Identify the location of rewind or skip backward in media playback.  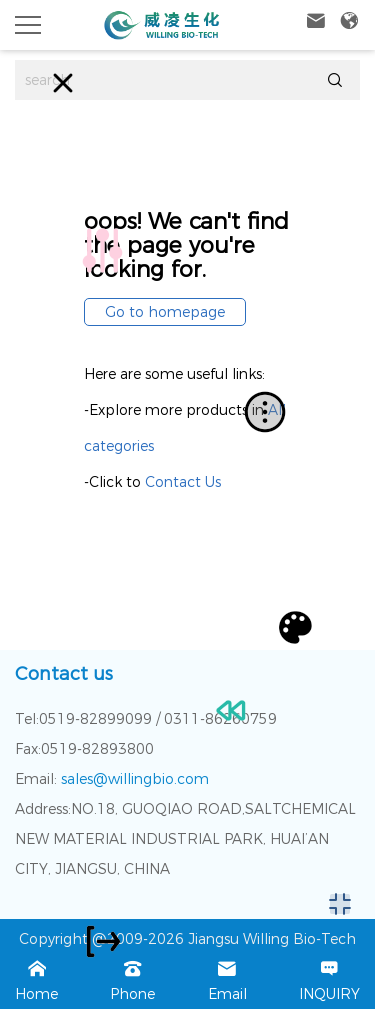
(232, 710).